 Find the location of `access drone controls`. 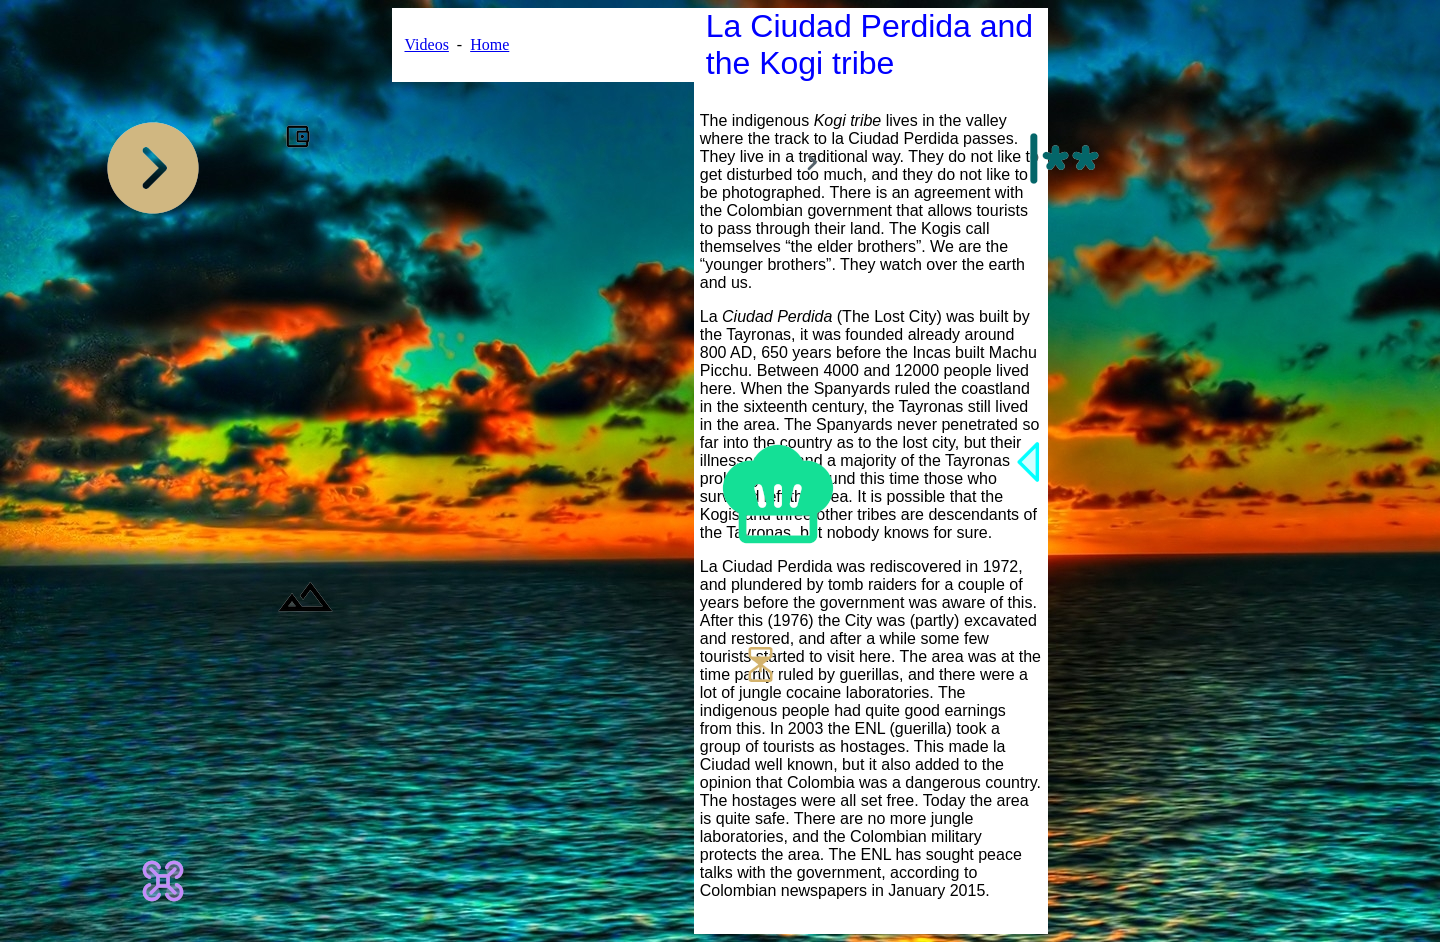

access drone controls is located at coordinates (163, 881).